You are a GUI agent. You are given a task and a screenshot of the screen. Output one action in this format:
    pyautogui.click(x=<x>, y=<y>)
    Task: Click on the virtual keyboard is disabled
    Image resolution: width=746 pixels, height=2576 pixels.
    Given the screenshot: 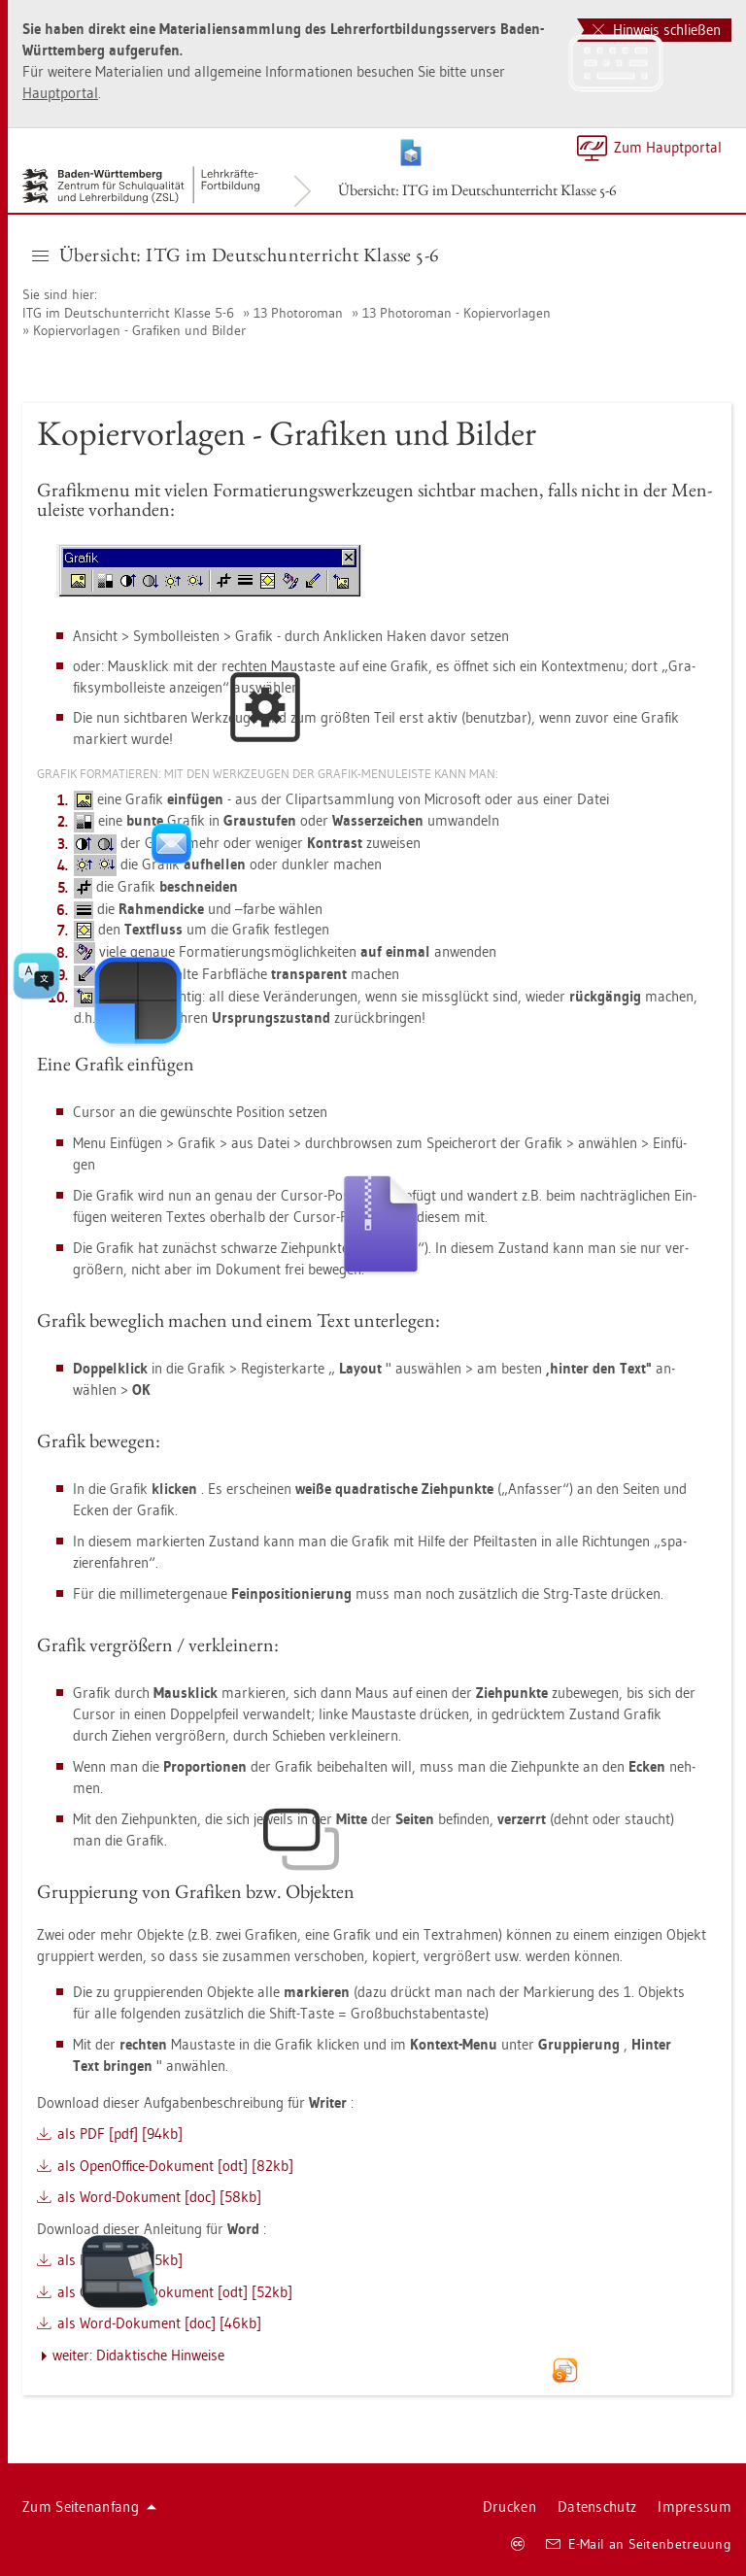 What is the action you would take?
    pyautogui.click(x=616, y=63)
    